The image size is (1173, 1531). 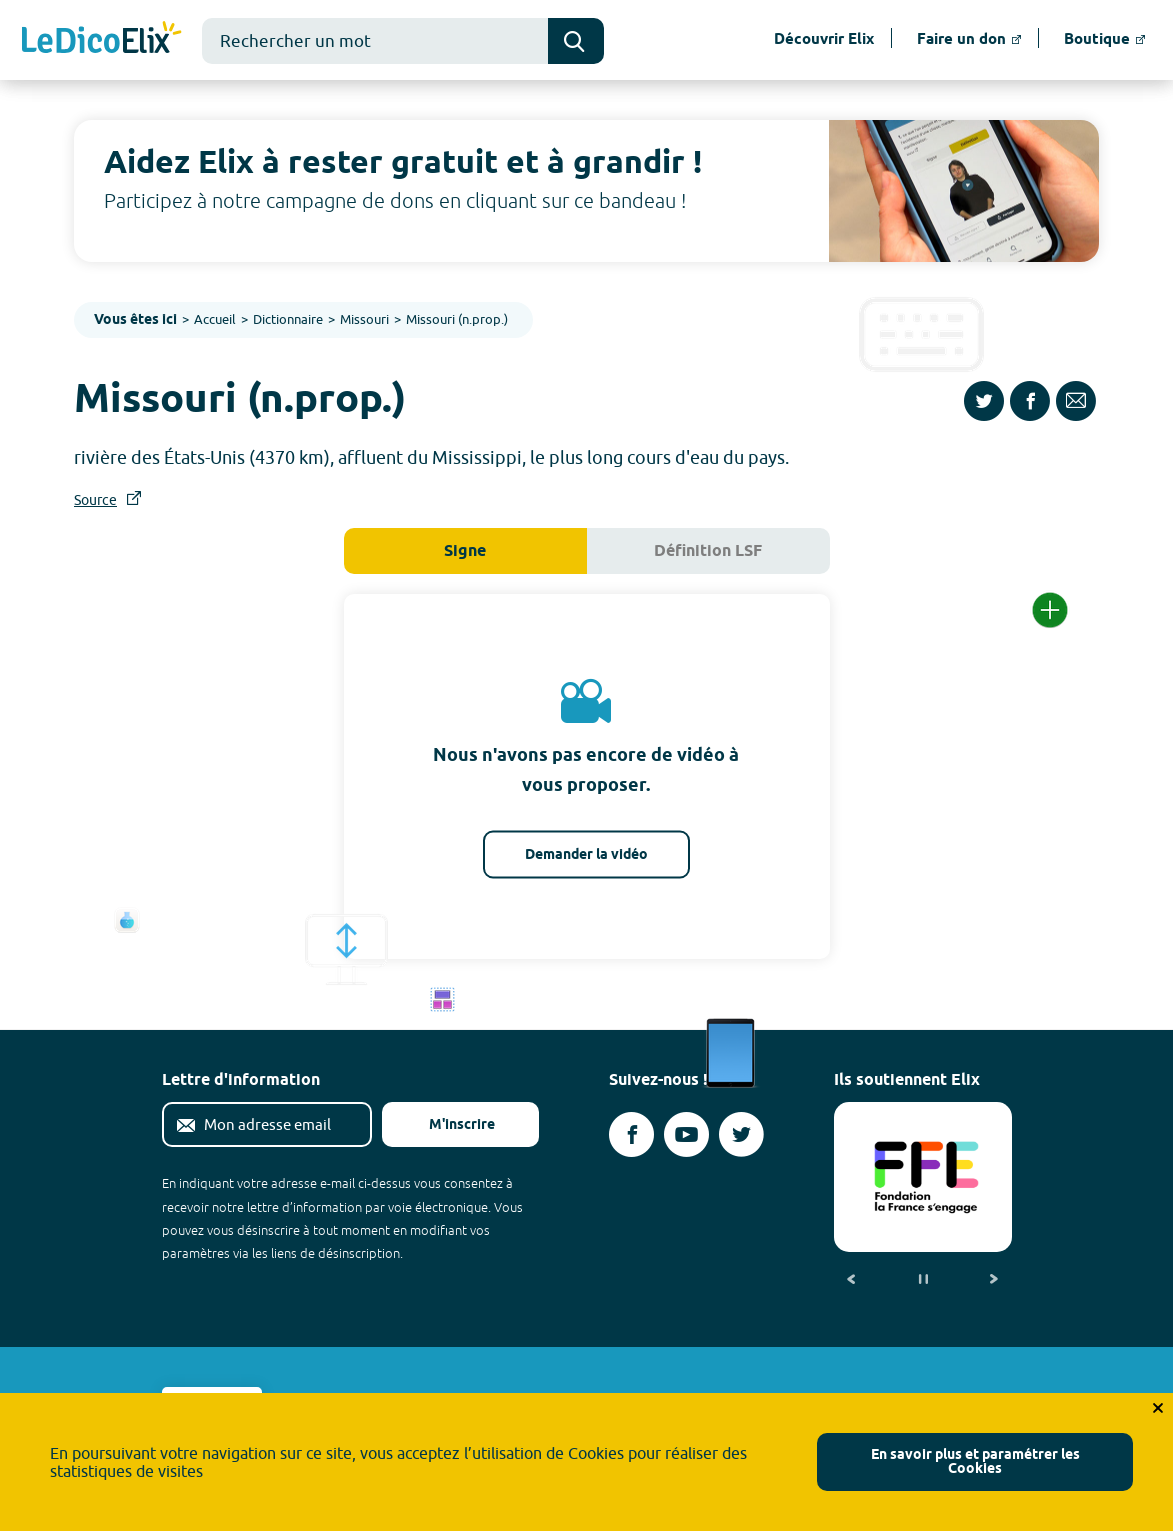 I want to click on virtual keyboard is disabled, so click(x=921, y=334).